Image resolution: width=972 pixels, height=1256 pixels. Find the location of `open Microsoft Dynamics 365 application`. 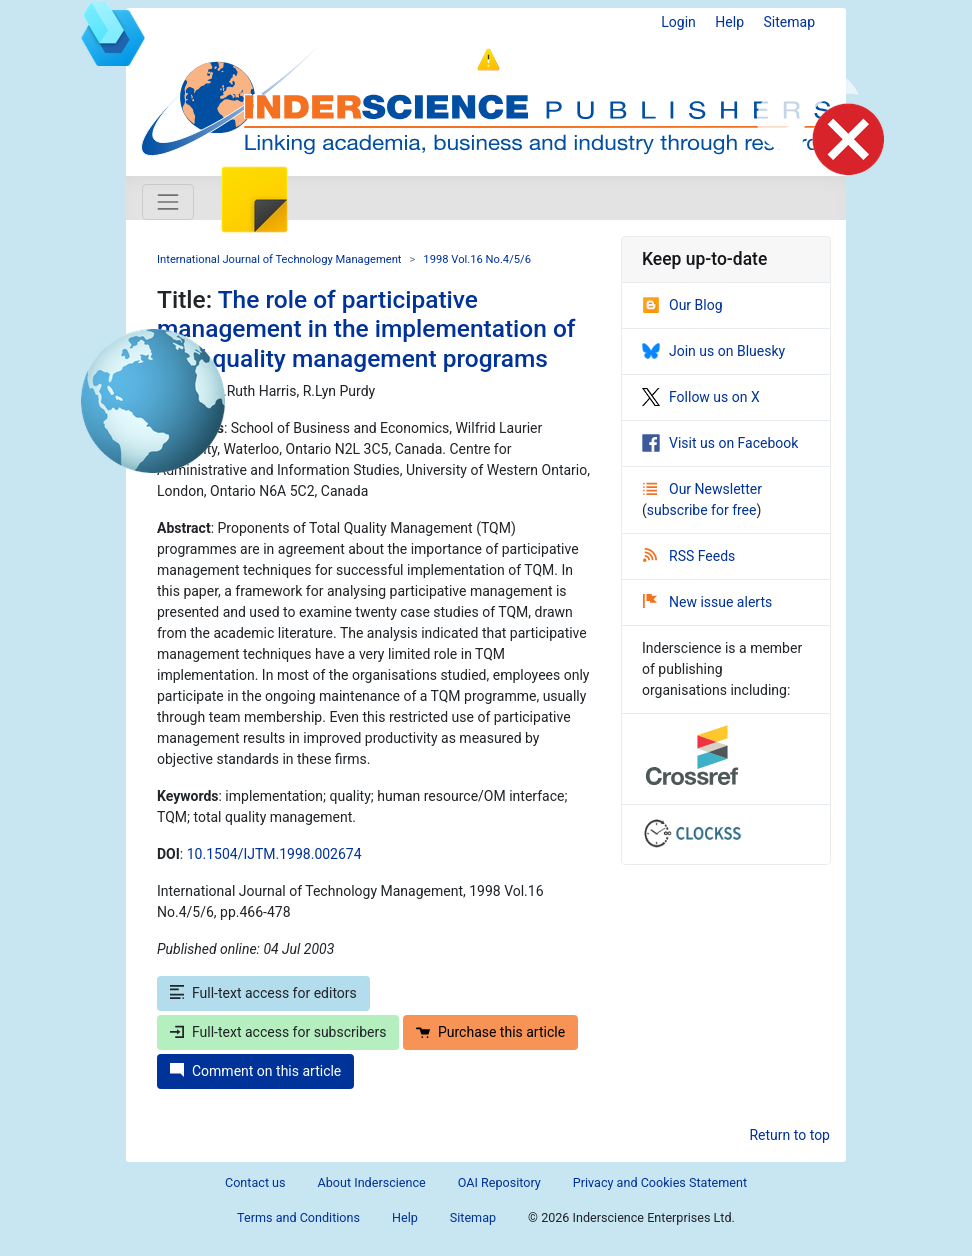

open Microsoft Dynamics 365 application is located at coordinates (113, 34).